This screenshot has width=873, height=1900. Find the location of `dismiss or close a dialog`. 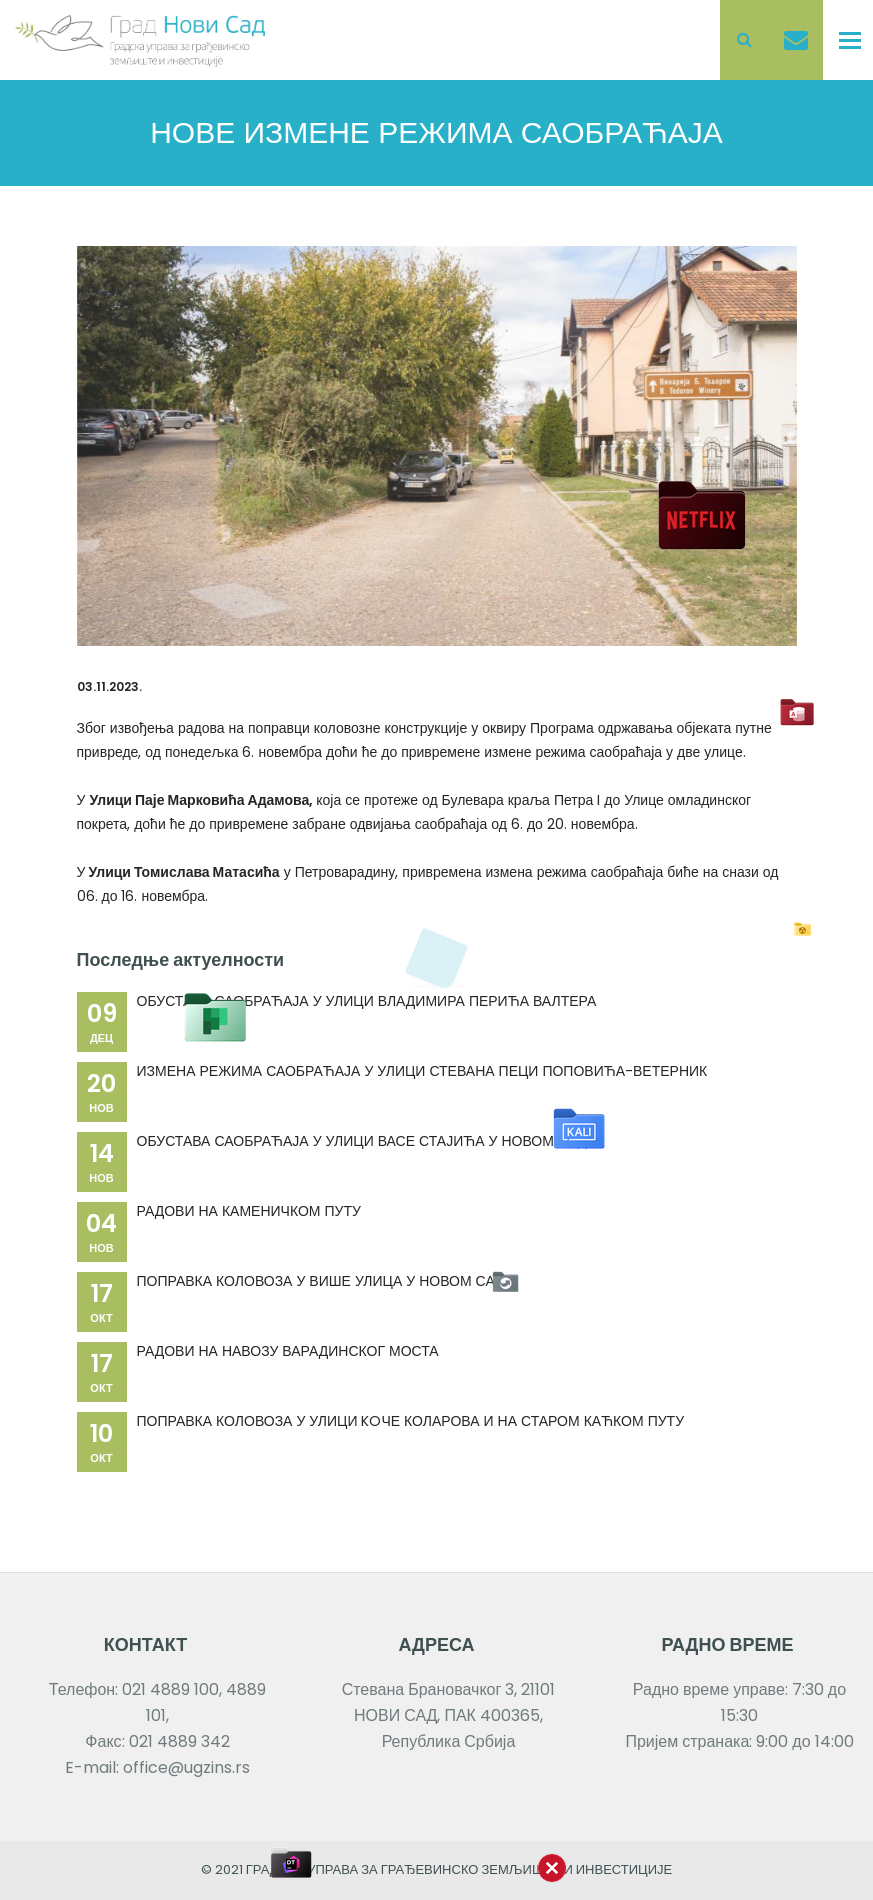

dismiss or close a dialog is located at coordinates (552, 1868).